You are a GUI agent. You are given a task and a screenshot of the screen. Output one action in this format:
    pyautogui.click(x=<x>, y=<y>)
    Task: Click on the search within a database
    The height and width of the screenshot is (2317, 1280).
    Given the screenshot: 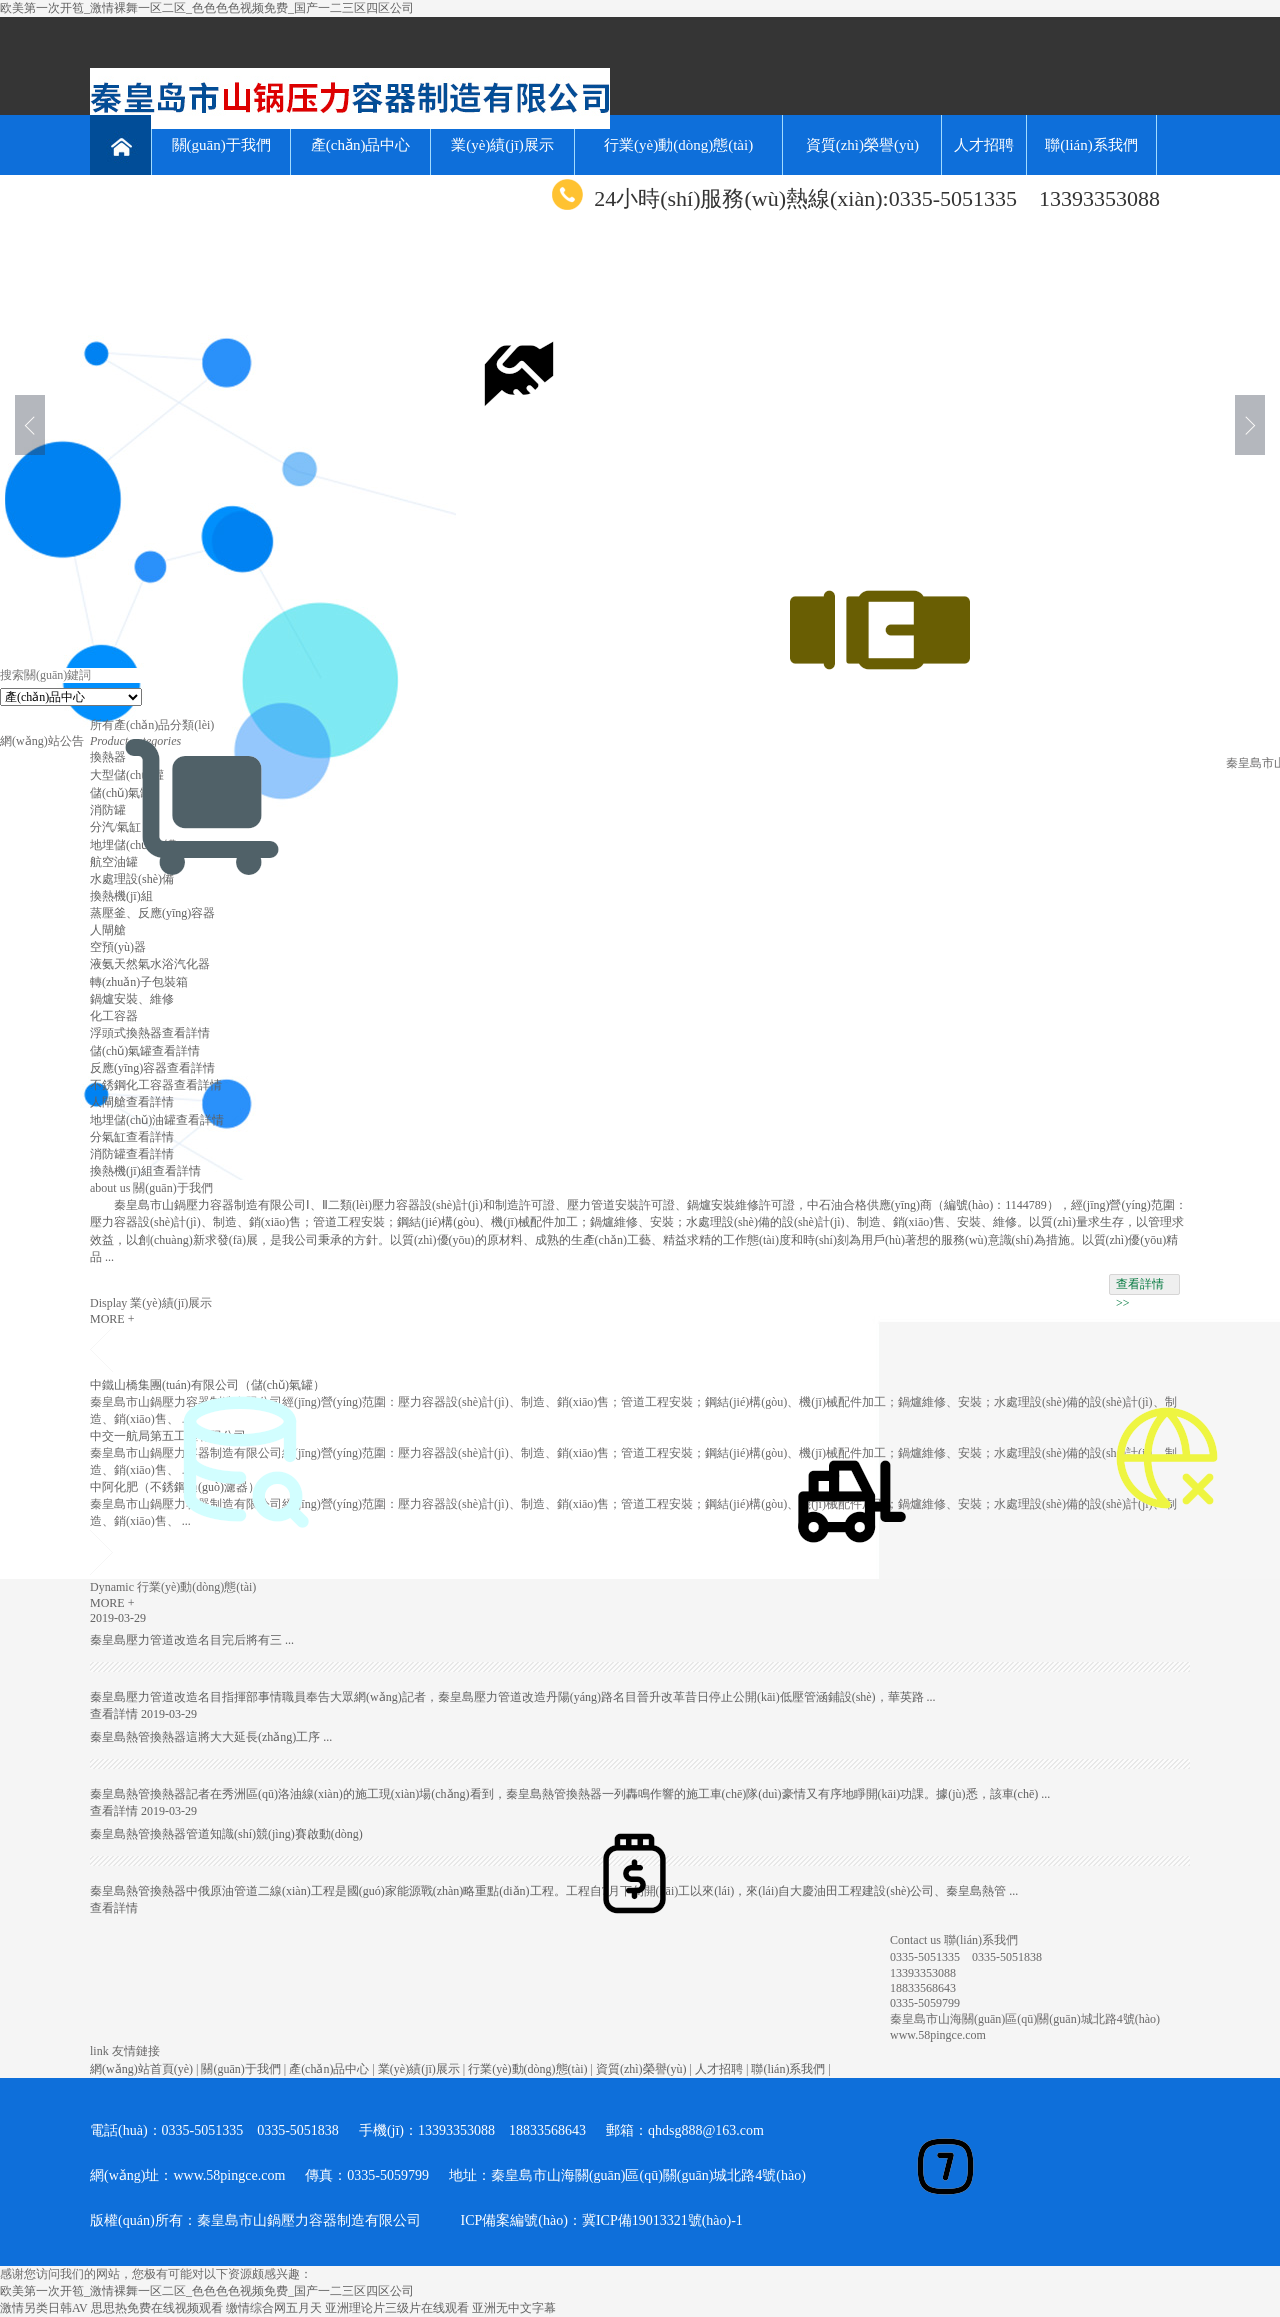 What is the action you would take?
    pyautogui.click(x=240, y=1459)
    